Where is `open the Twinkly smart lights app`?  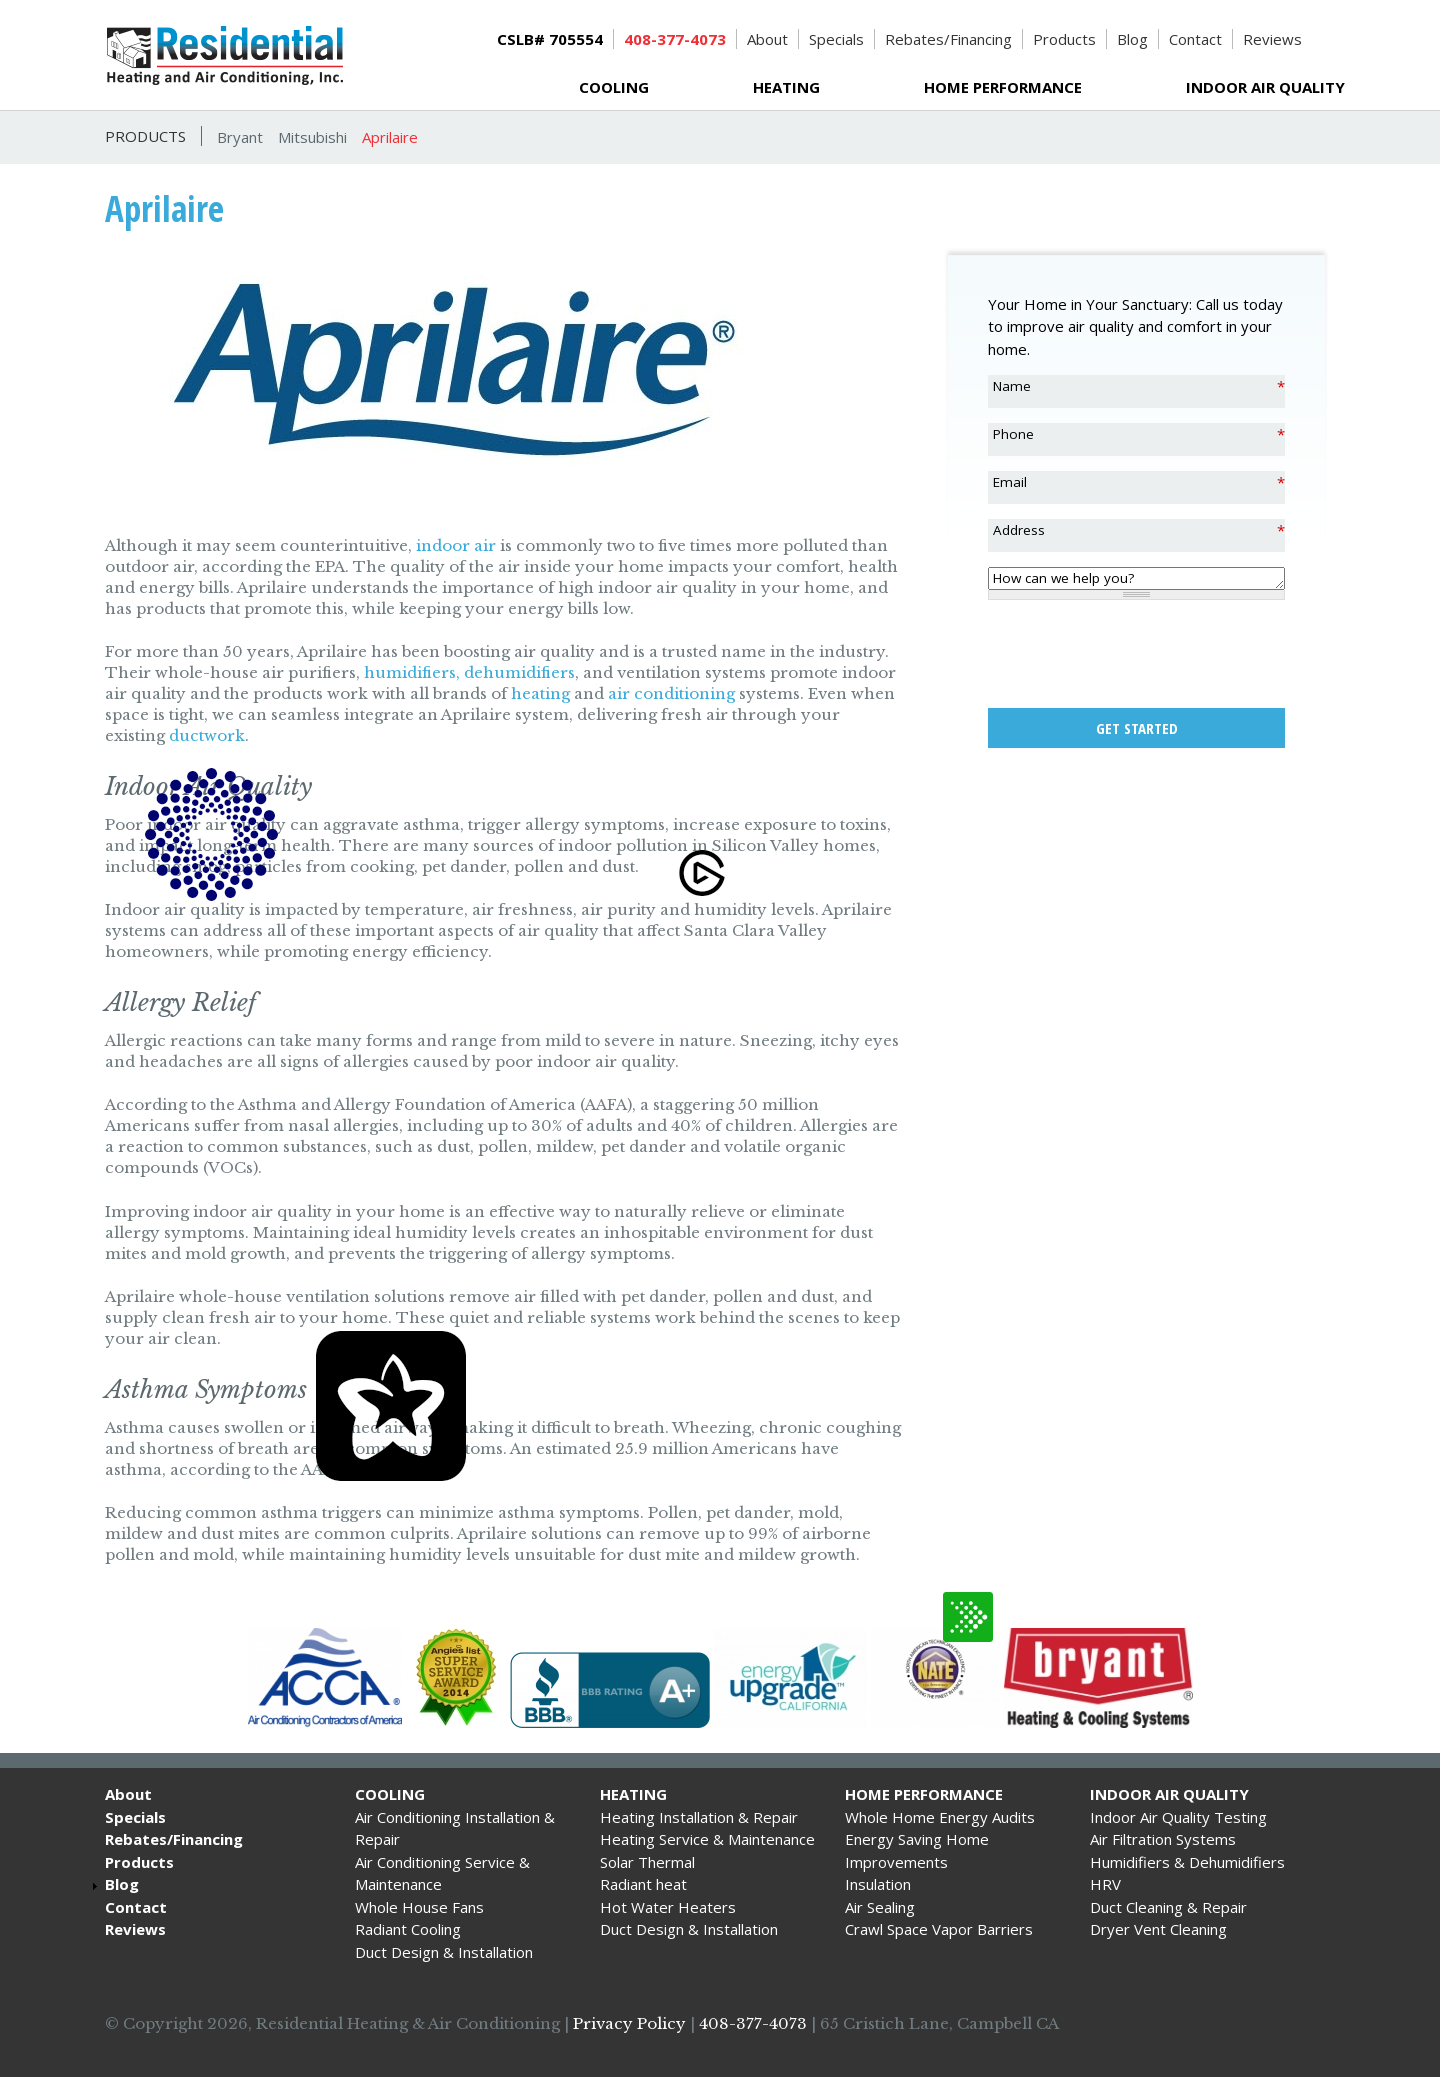
open the Twinkly smart lights app is located at coordinates (391, 1406).